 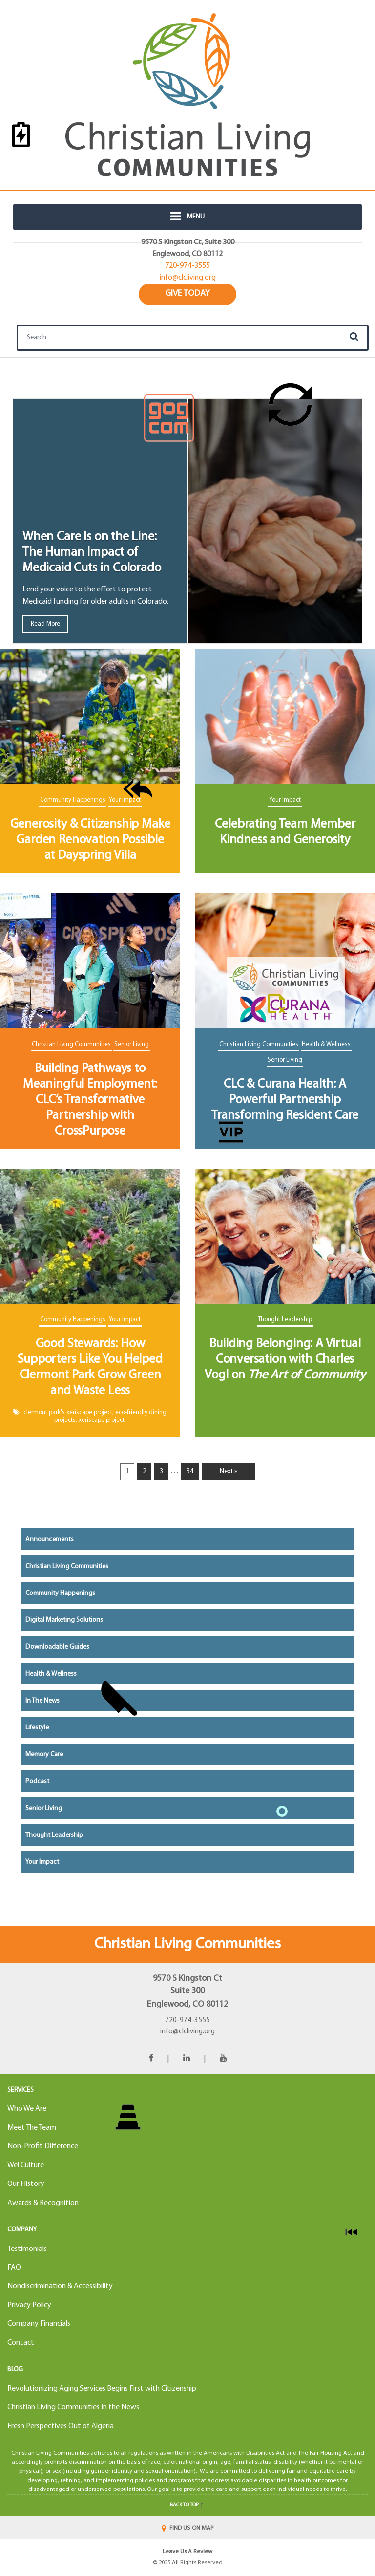 I want to click on reply to all recipients, so click(x=138, y=789).